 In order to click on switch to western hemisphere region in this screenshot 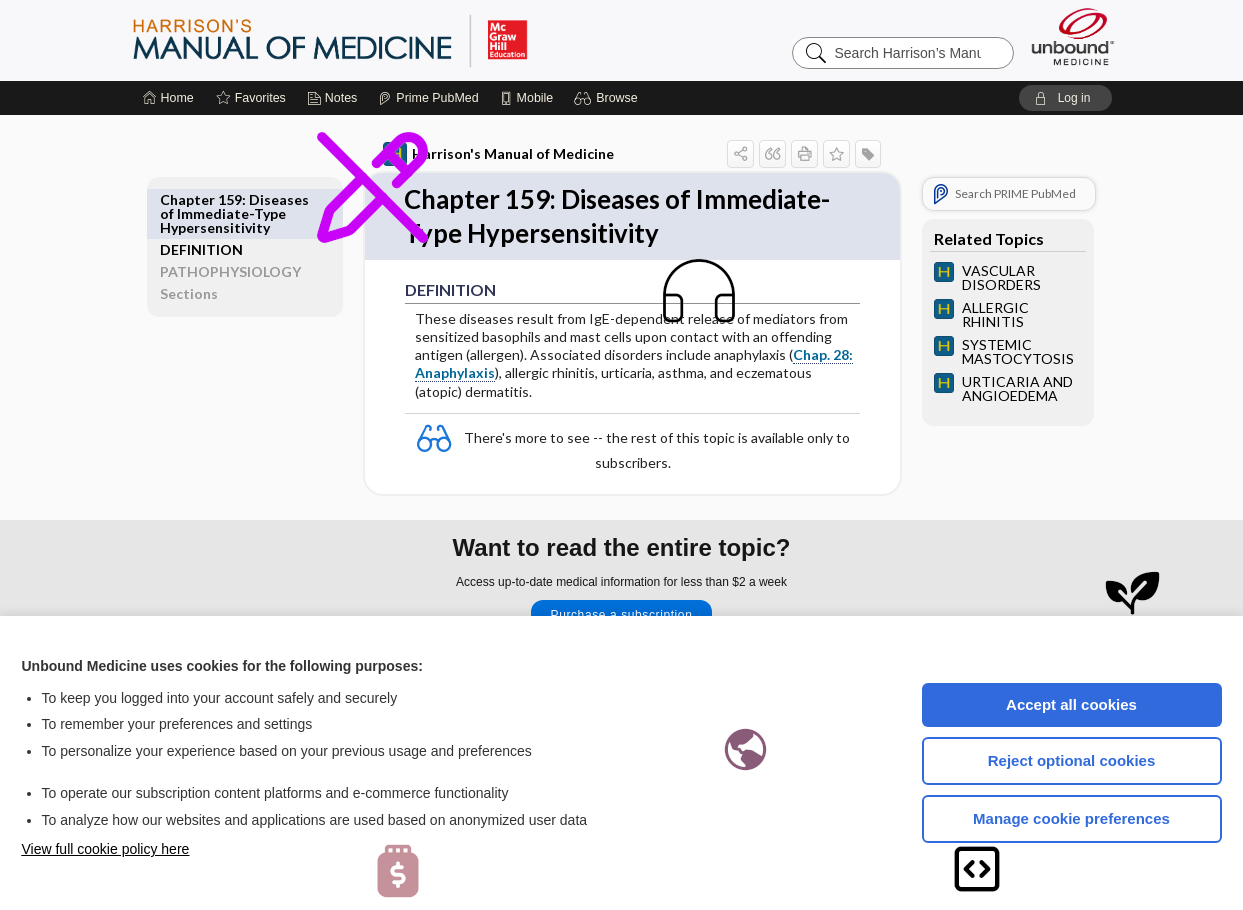, I will do `click(745, 749)`.